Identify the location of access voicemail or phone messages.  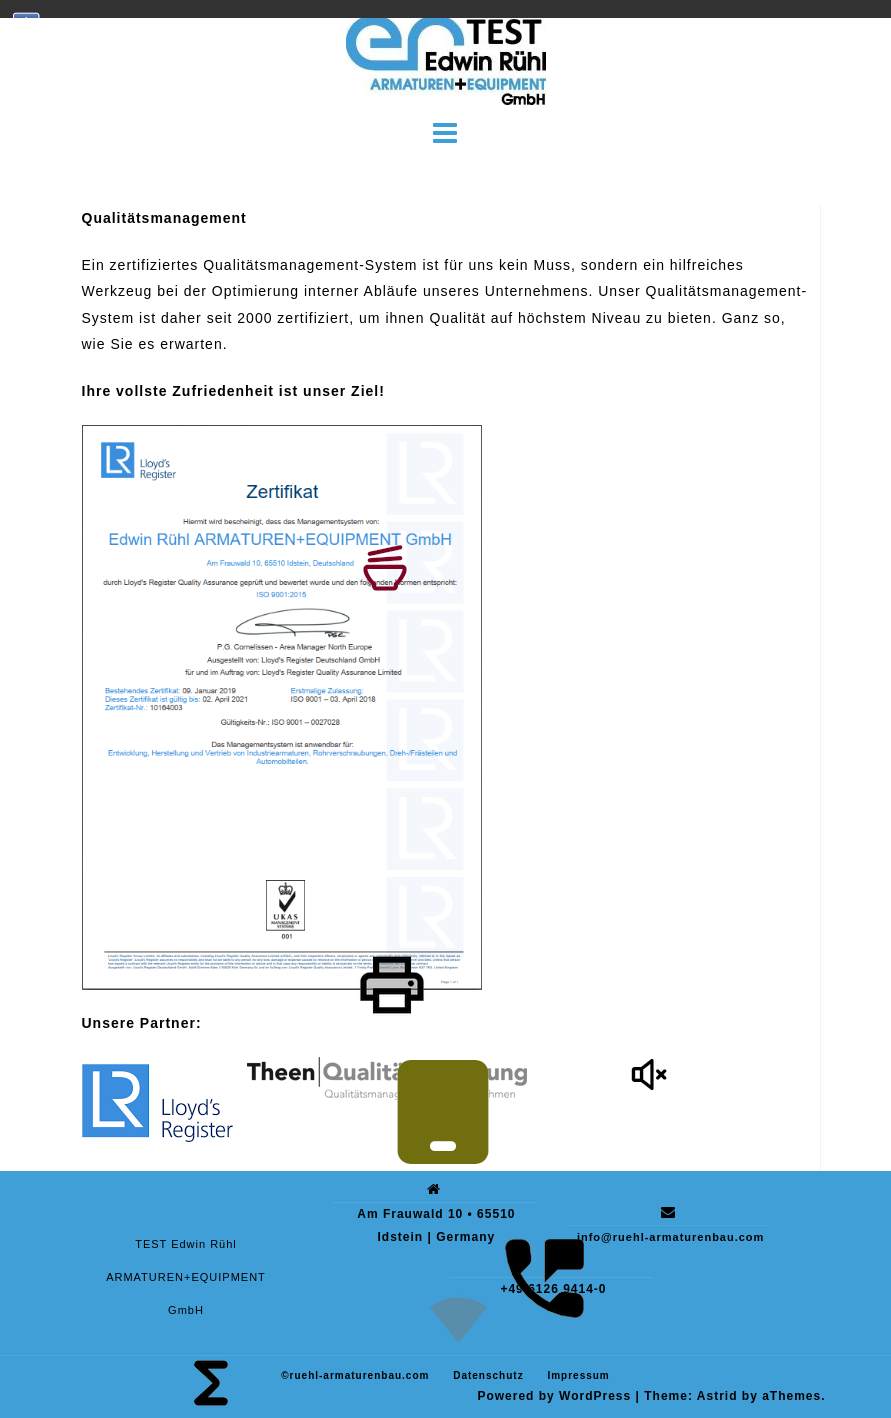
(544, 1278).